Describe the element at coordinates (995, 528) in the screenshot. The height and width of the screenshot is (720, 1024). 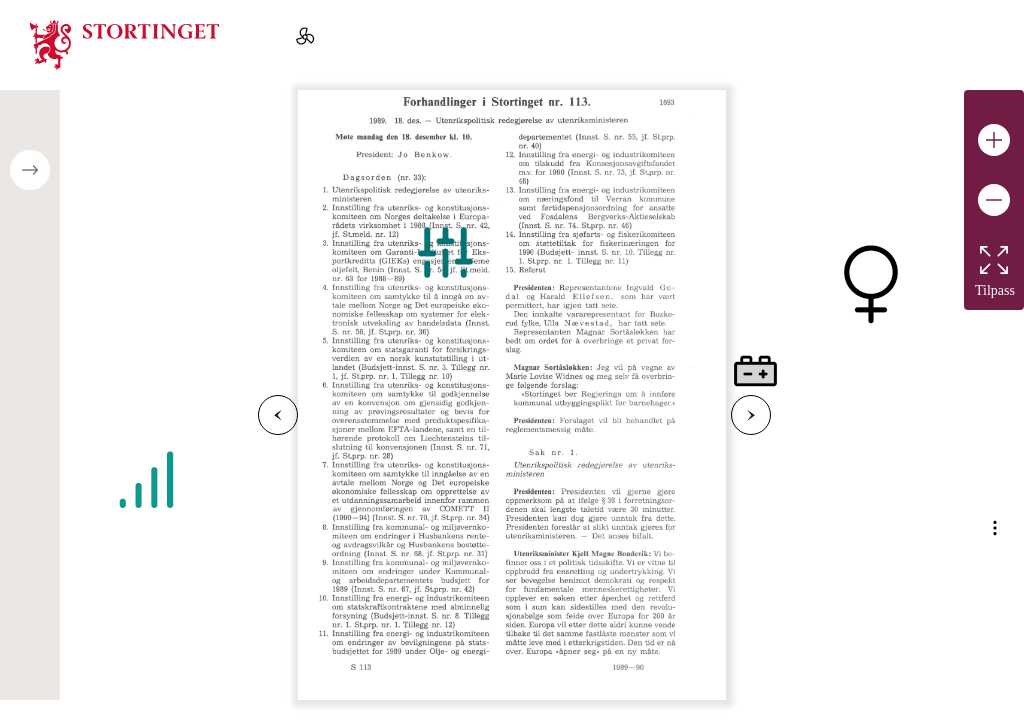
I see `open more options menu` at that location.